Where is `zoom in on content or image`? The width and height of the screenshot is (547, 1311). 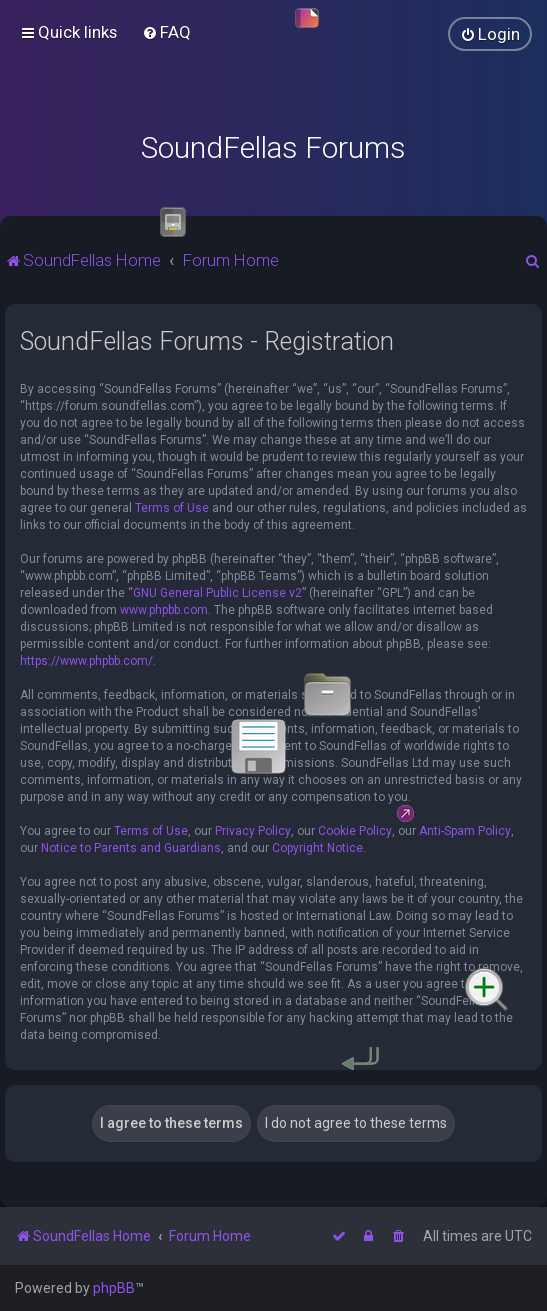
zoom in on content or image is located at coordinates (486, 989).